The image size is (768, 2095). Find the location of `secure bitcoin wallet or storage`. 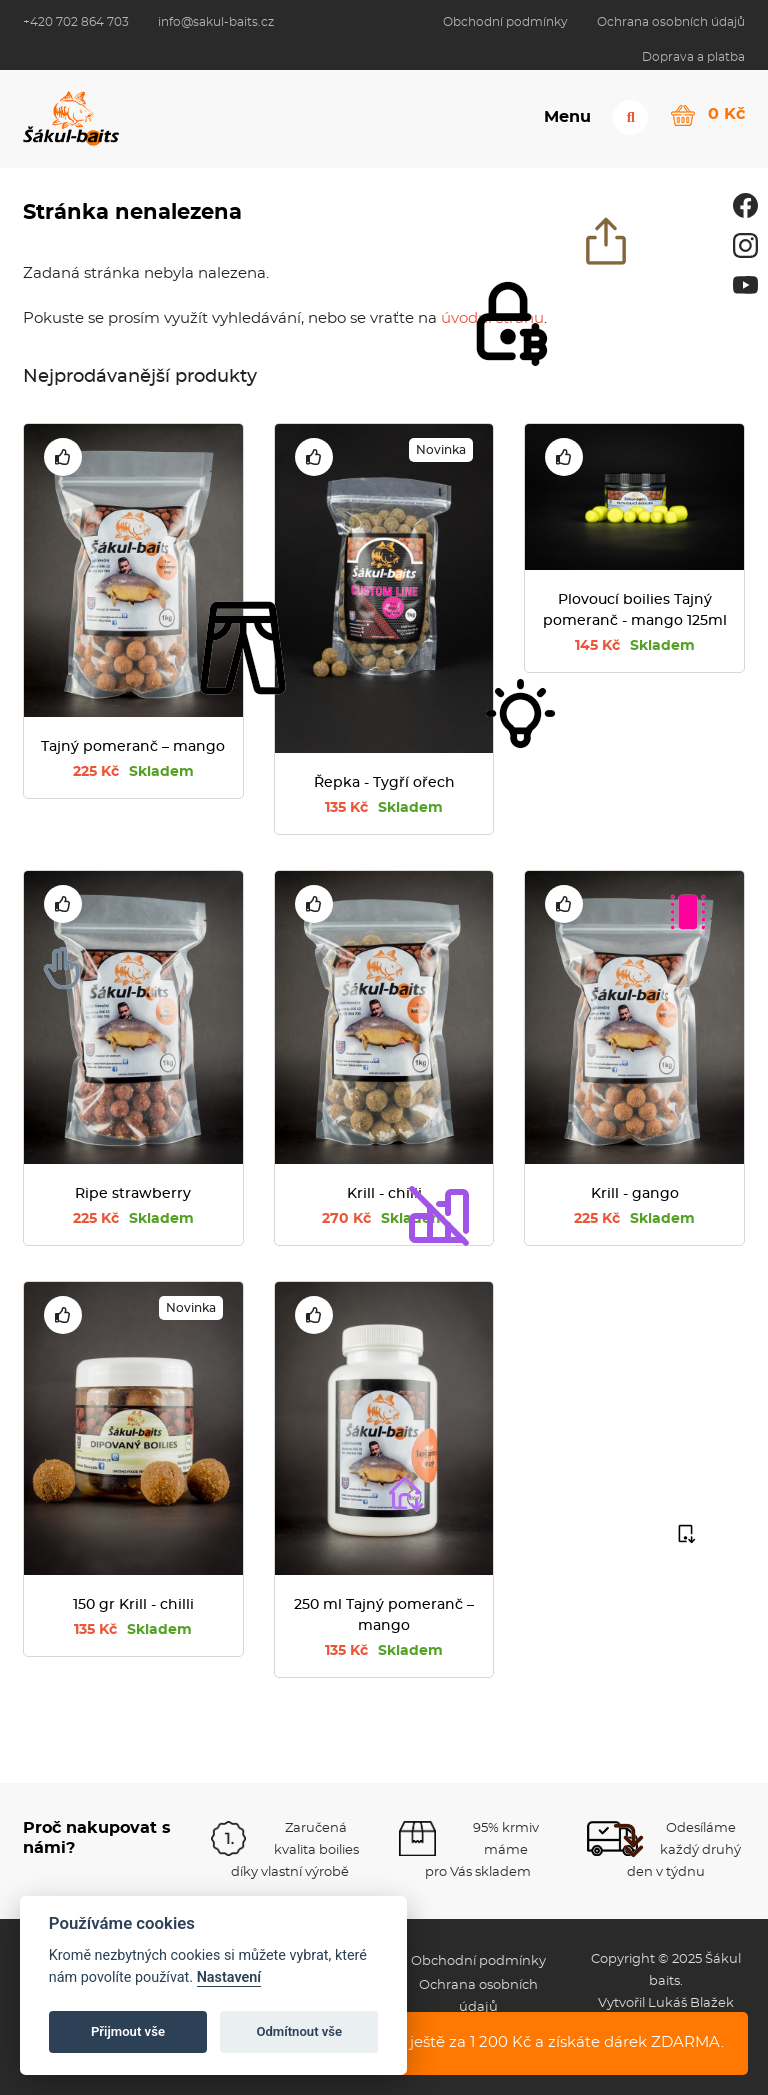

secure bitcoin wallet or storage is located at coordinates (508, 321).